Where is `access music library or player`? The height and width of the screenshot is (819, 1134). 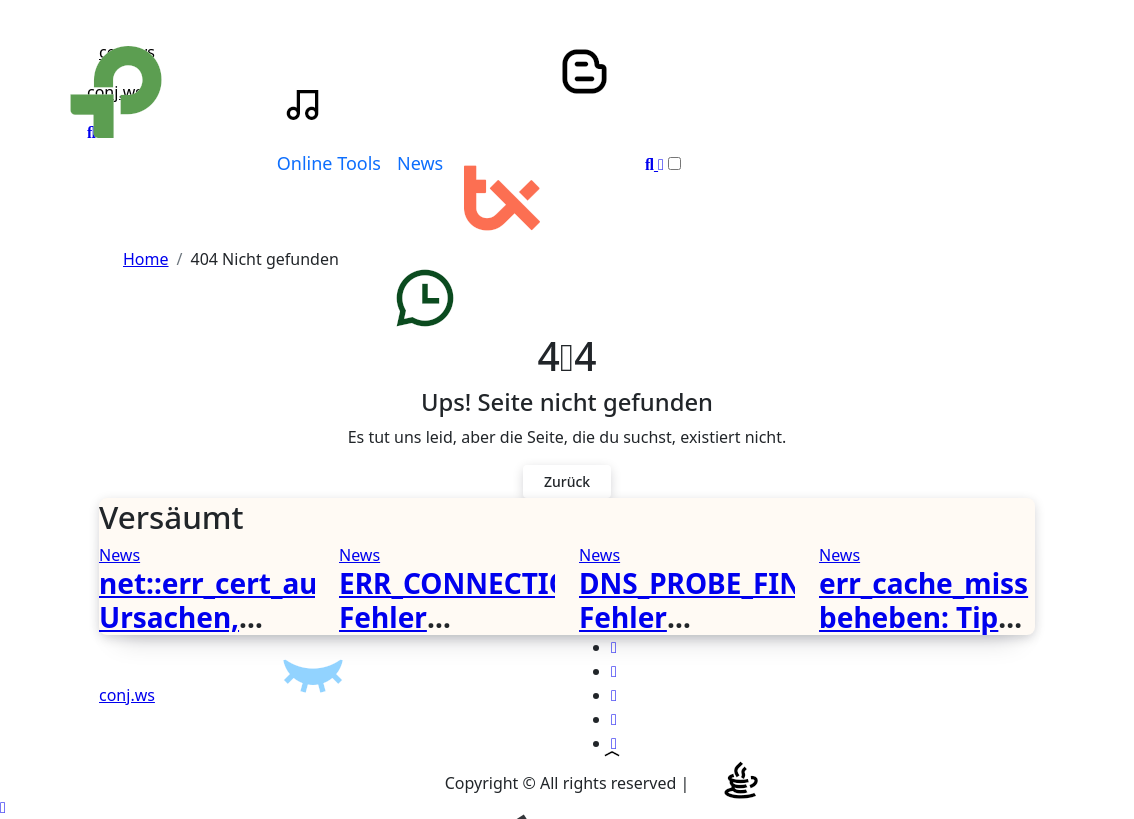
access music library or player is located at coordinates (305, 105).